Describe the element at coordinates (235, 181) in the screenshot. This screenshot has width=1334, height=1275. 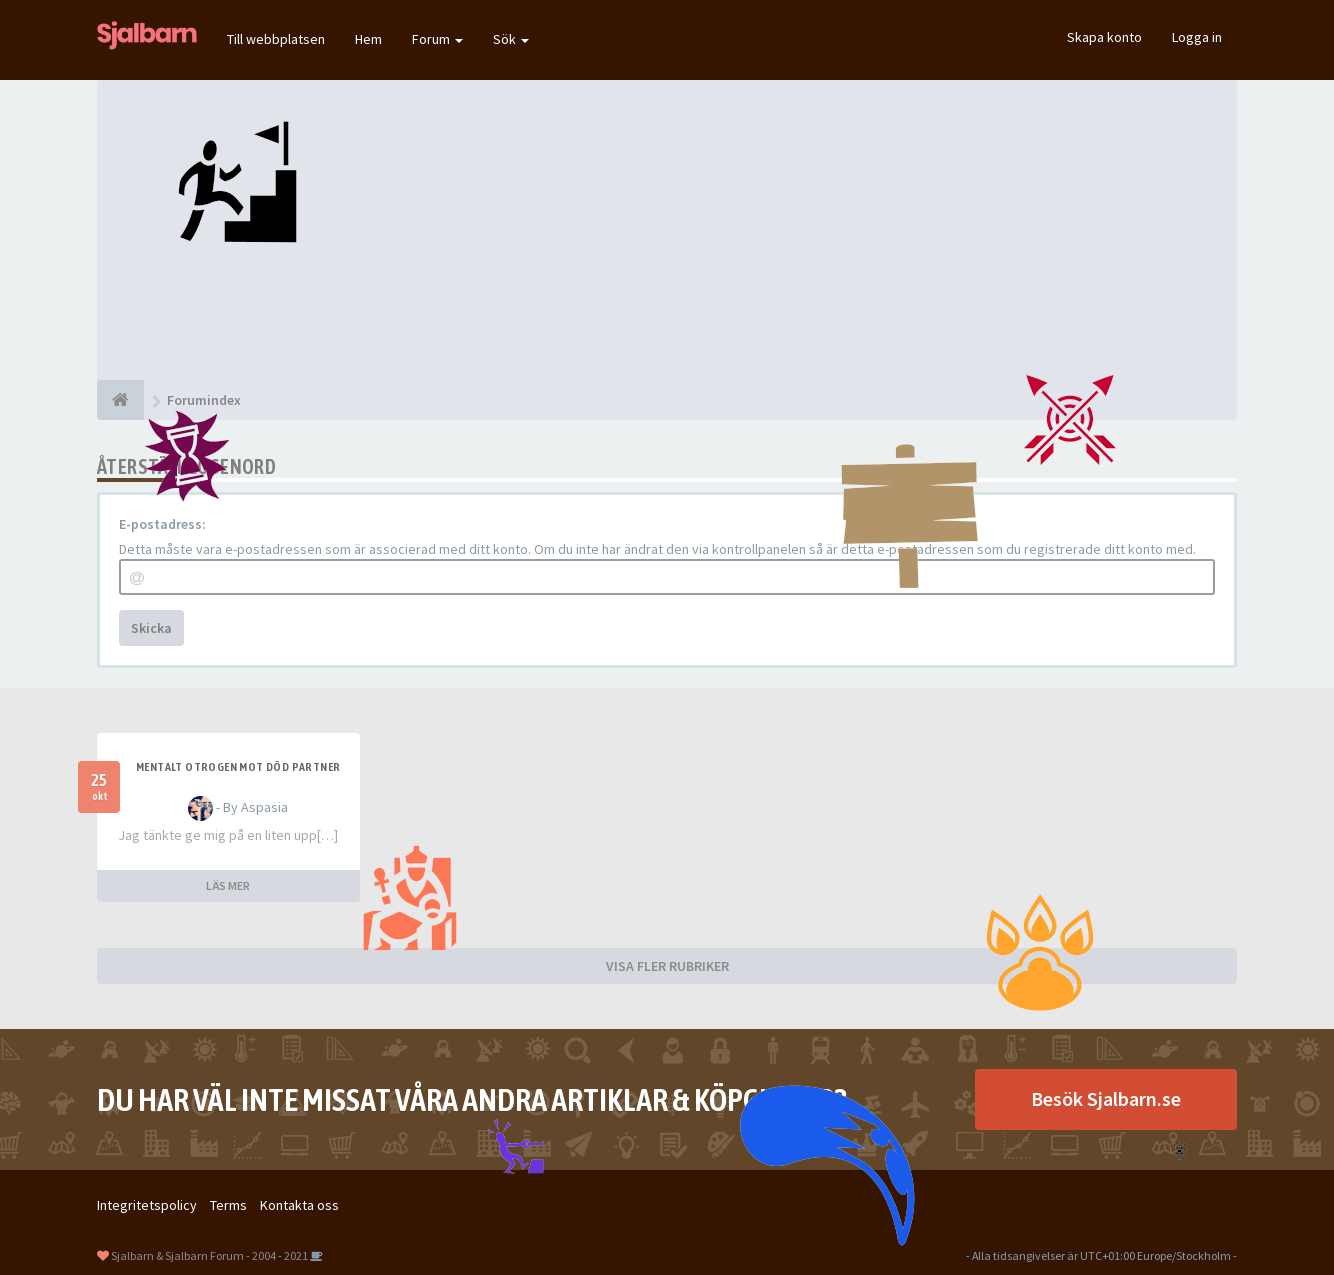
I see `track progress toward a goal` at that location.